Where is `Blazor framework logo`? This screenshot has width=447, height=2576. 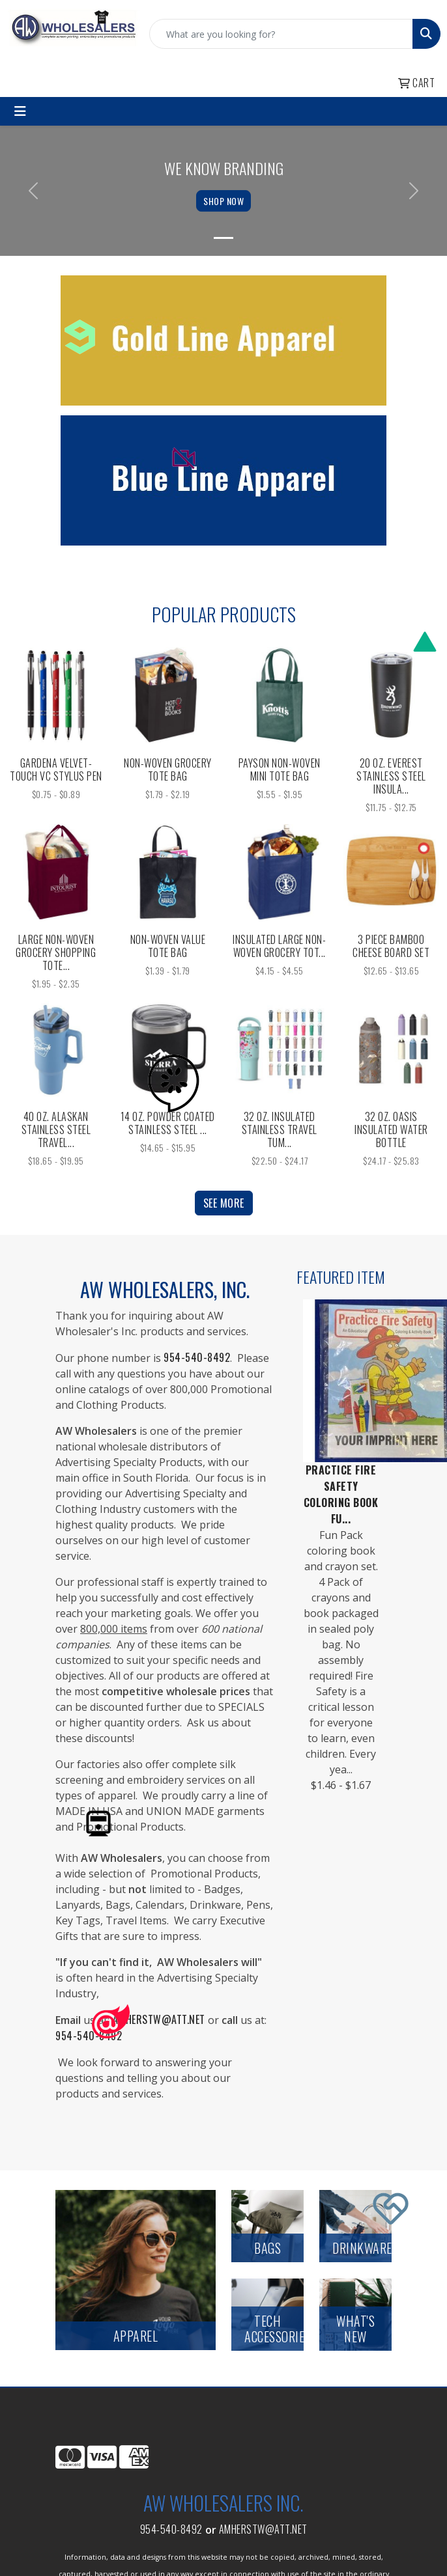
Blazor framework logo is located at coordinates (111, 2021).